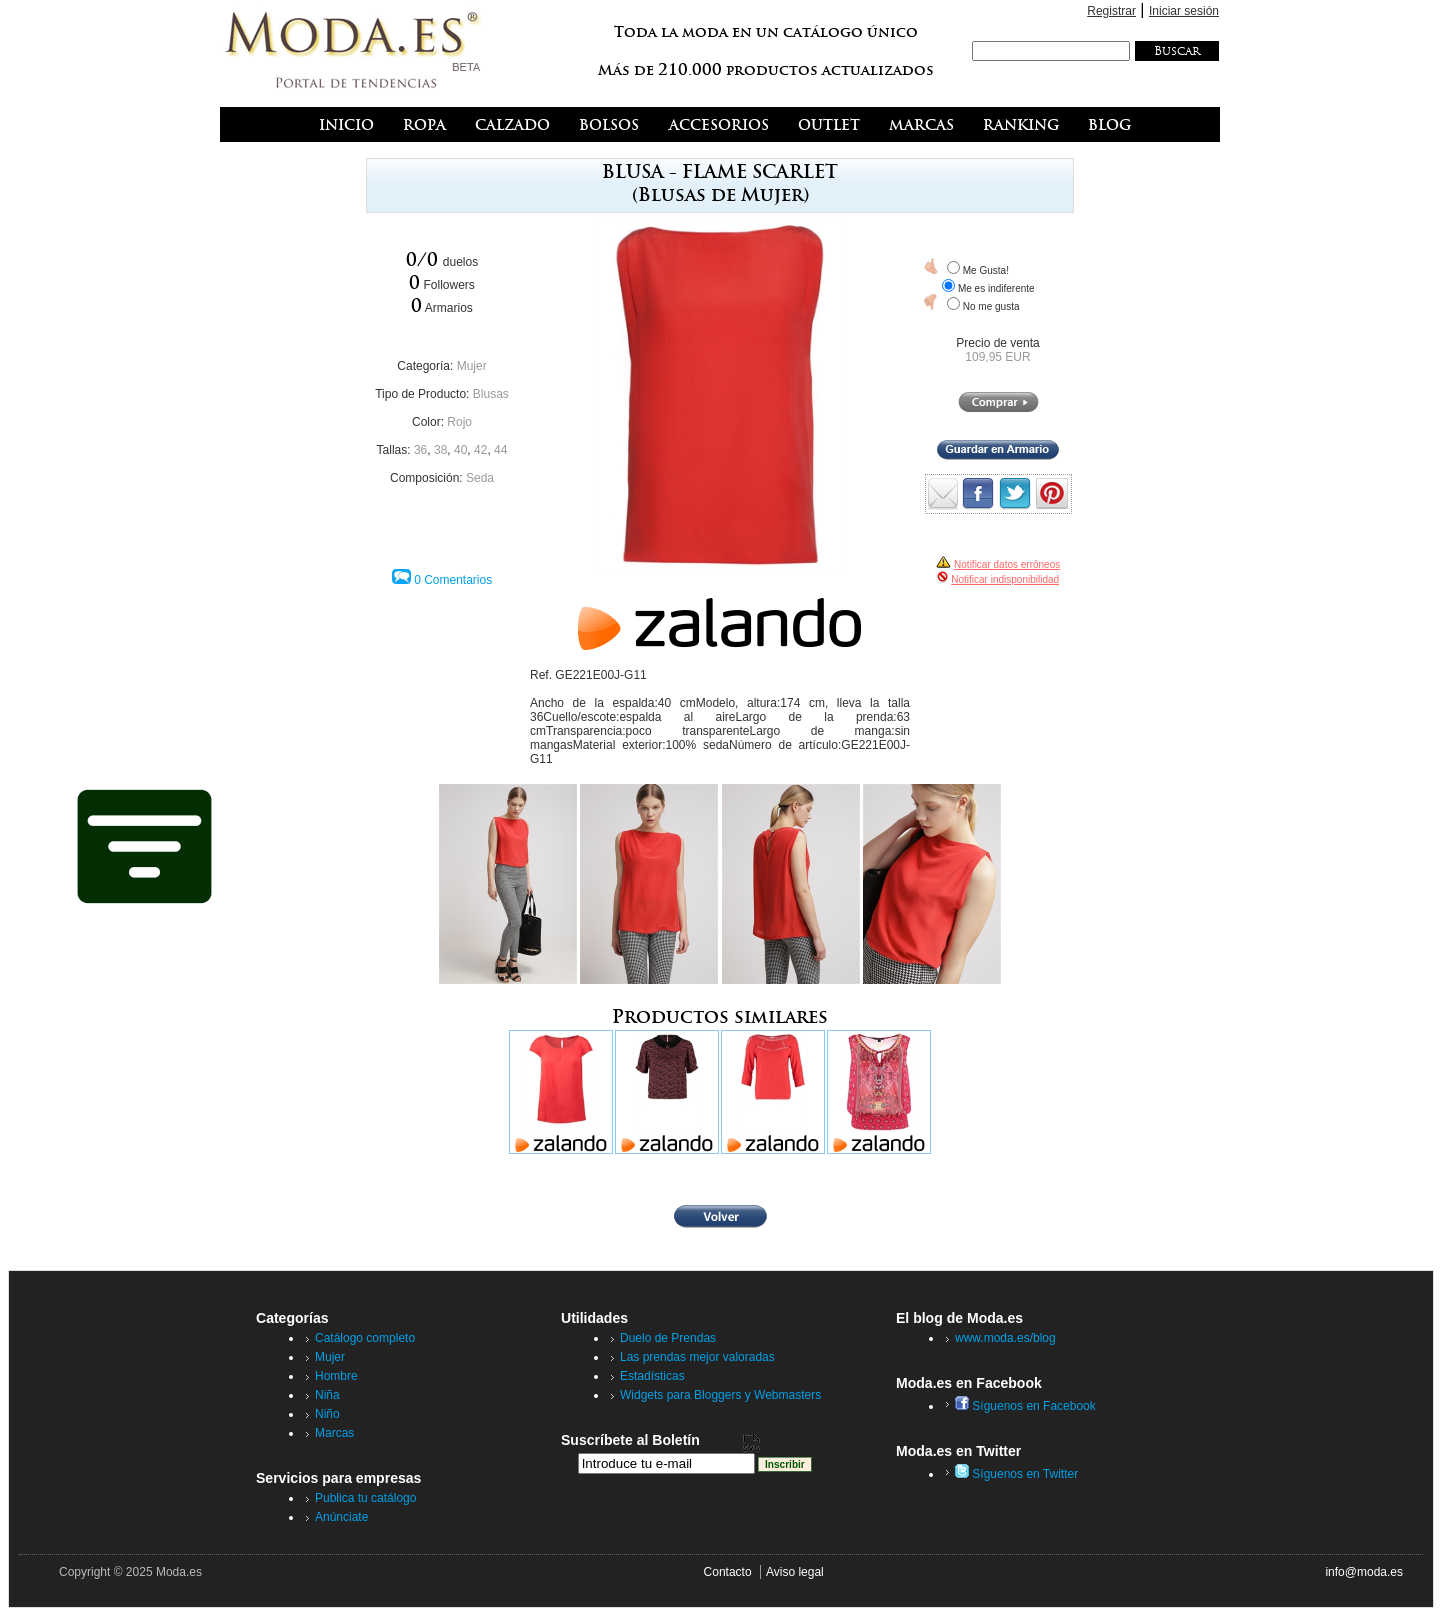 The width and height of the screenshot is (1440, 1608). I want to click on open an SVG file, so click(751, 1443).